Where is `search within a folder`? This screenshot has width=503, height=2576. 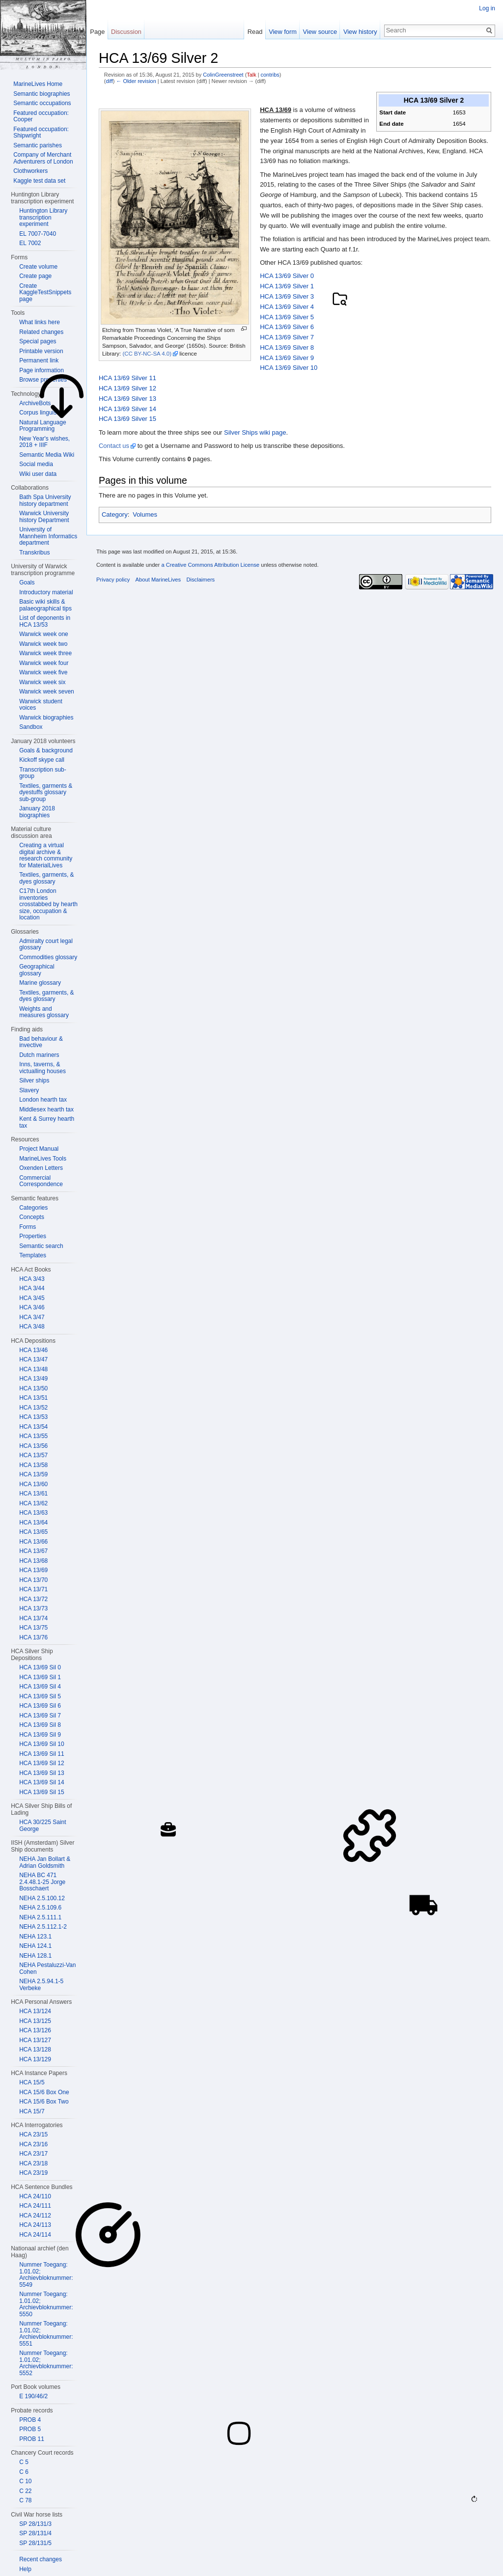 search within a folder is located at coordinates (340, 299).